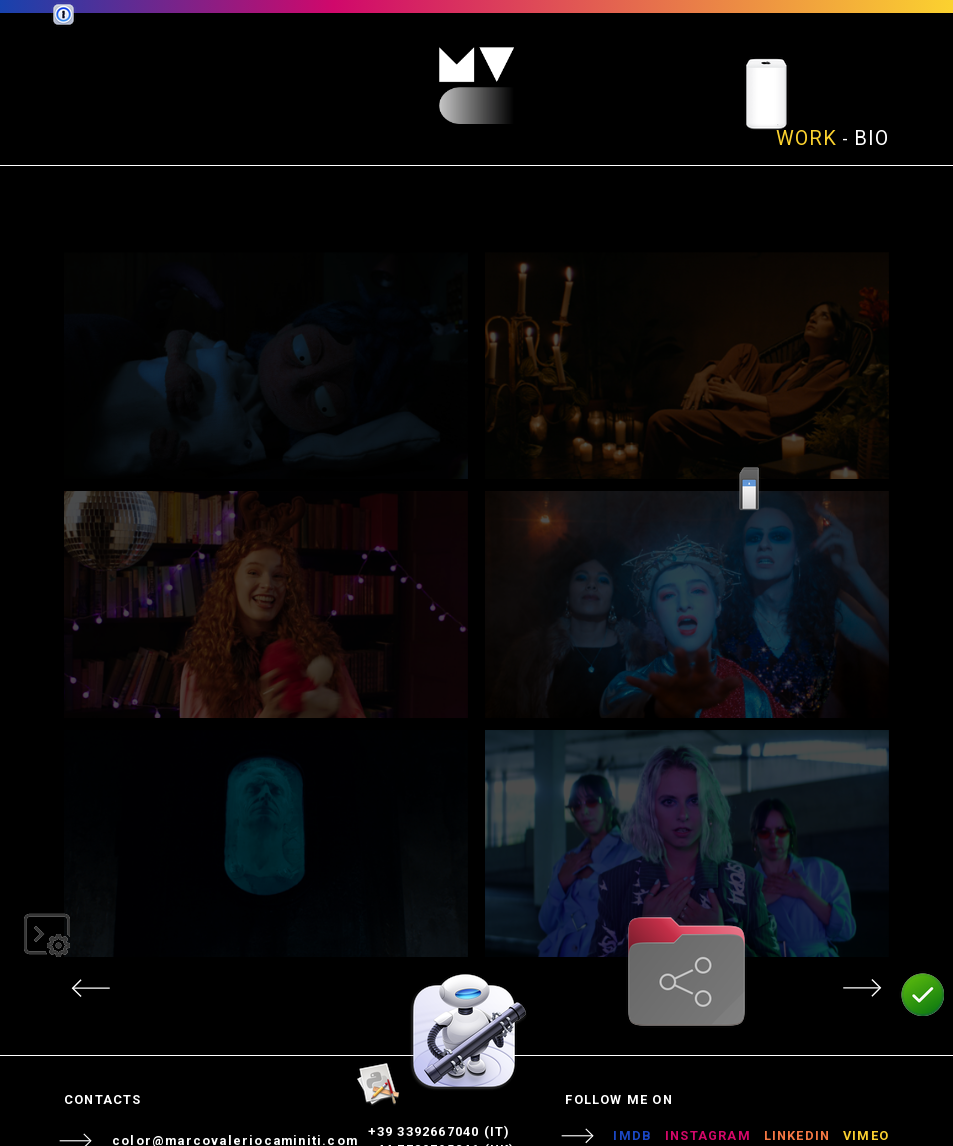 Image resolution: width=953 pixels, height=1146 pixels. I want to click on open Automator to create automated workflows, so click(464, 1036).